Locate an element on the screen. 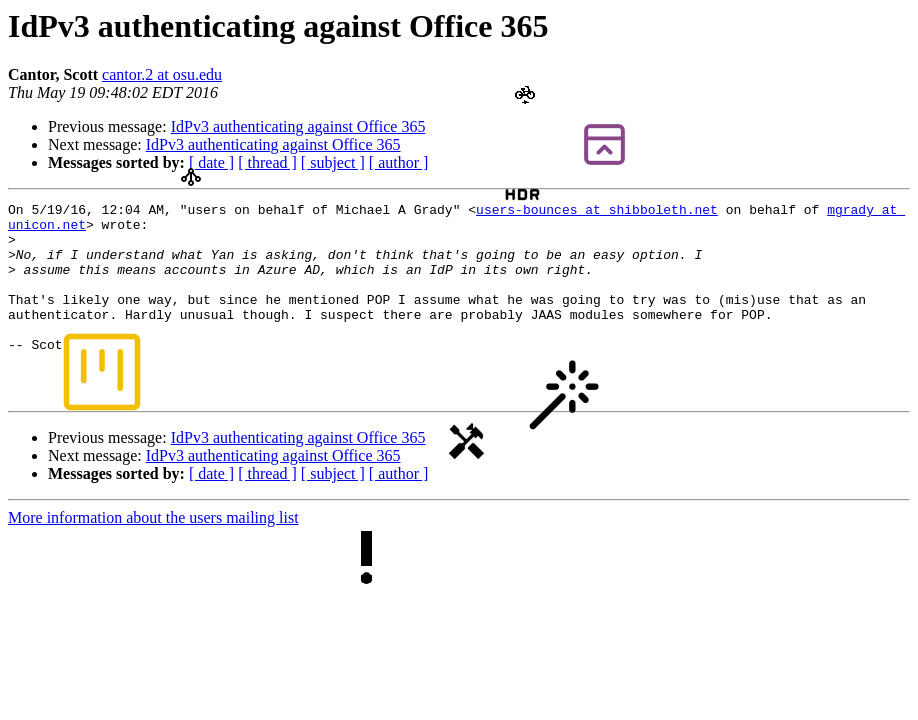  view hierarchical data structure is located at coordinates (191, 177).